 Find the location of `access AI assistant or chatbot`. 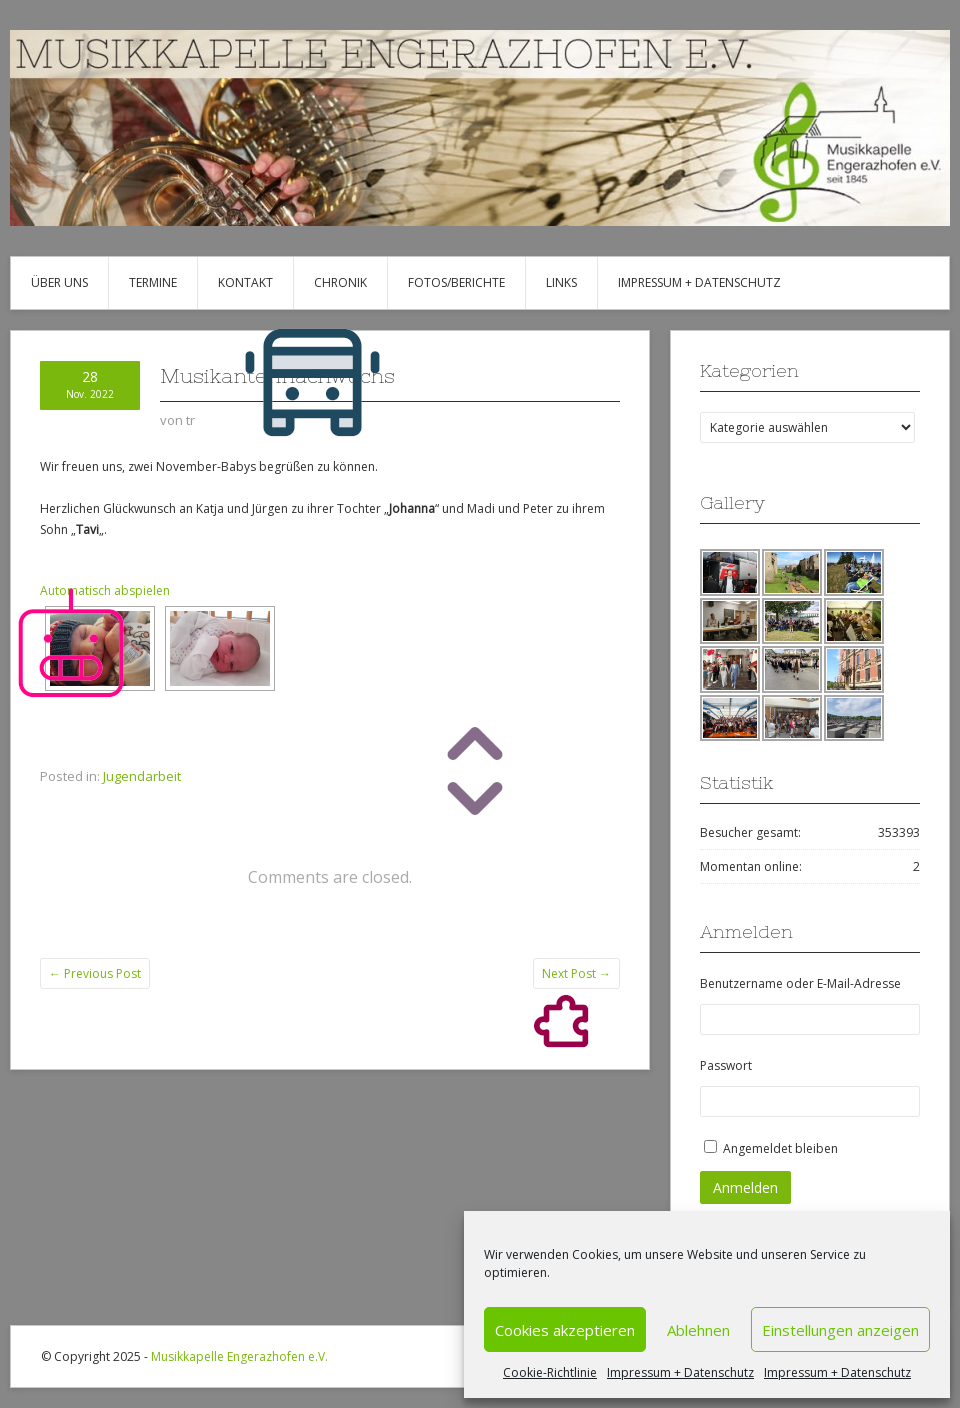

access AI assistant or chatbot is located at coordinates (71, 649).